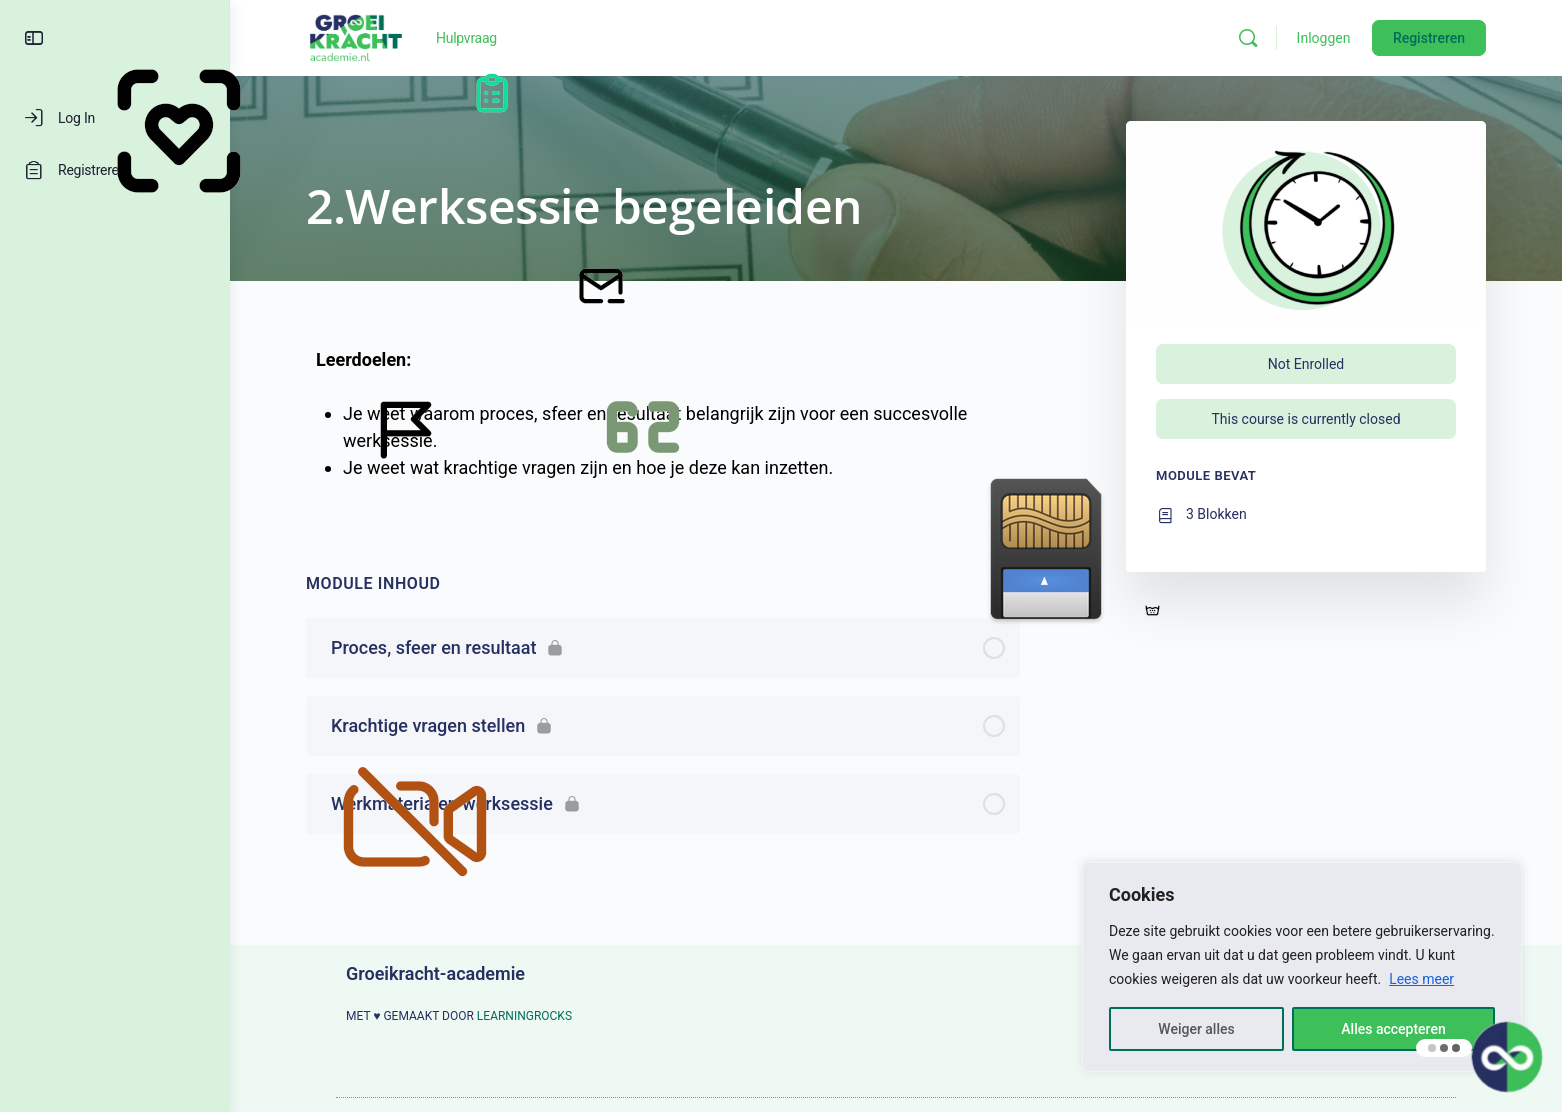 The height and width of the screenshot is (1112, 1562). What do you see at coordinates (406, 427) in the screenshot?
I see `flag an item for review or attention` at bounding box center [406, 427].